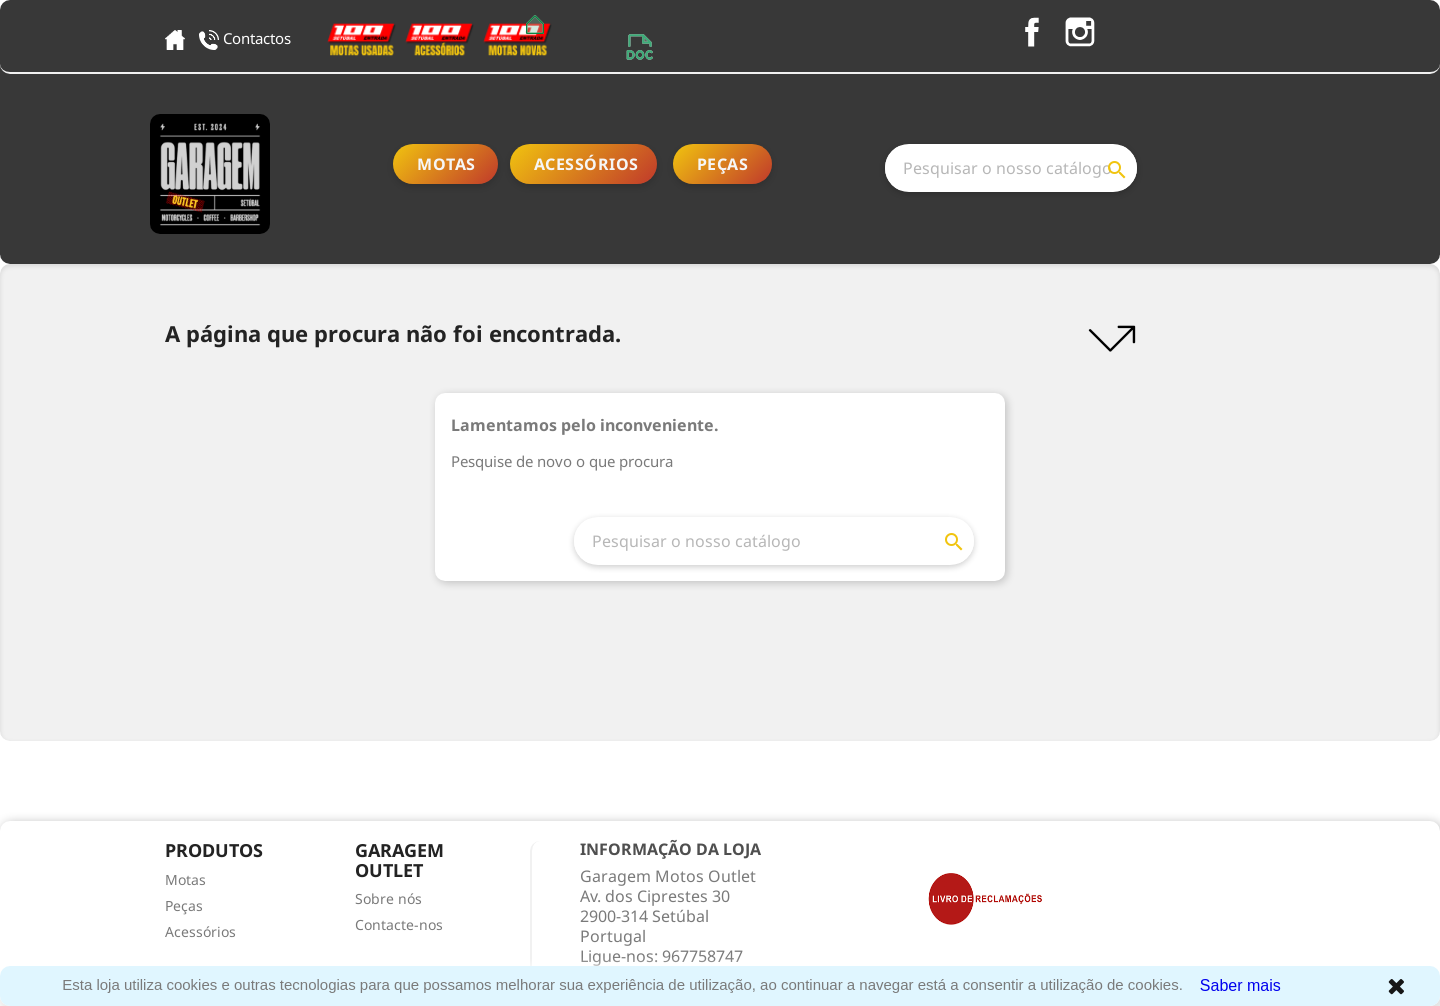  I want to click on reply to a message, so click(1112, 337).